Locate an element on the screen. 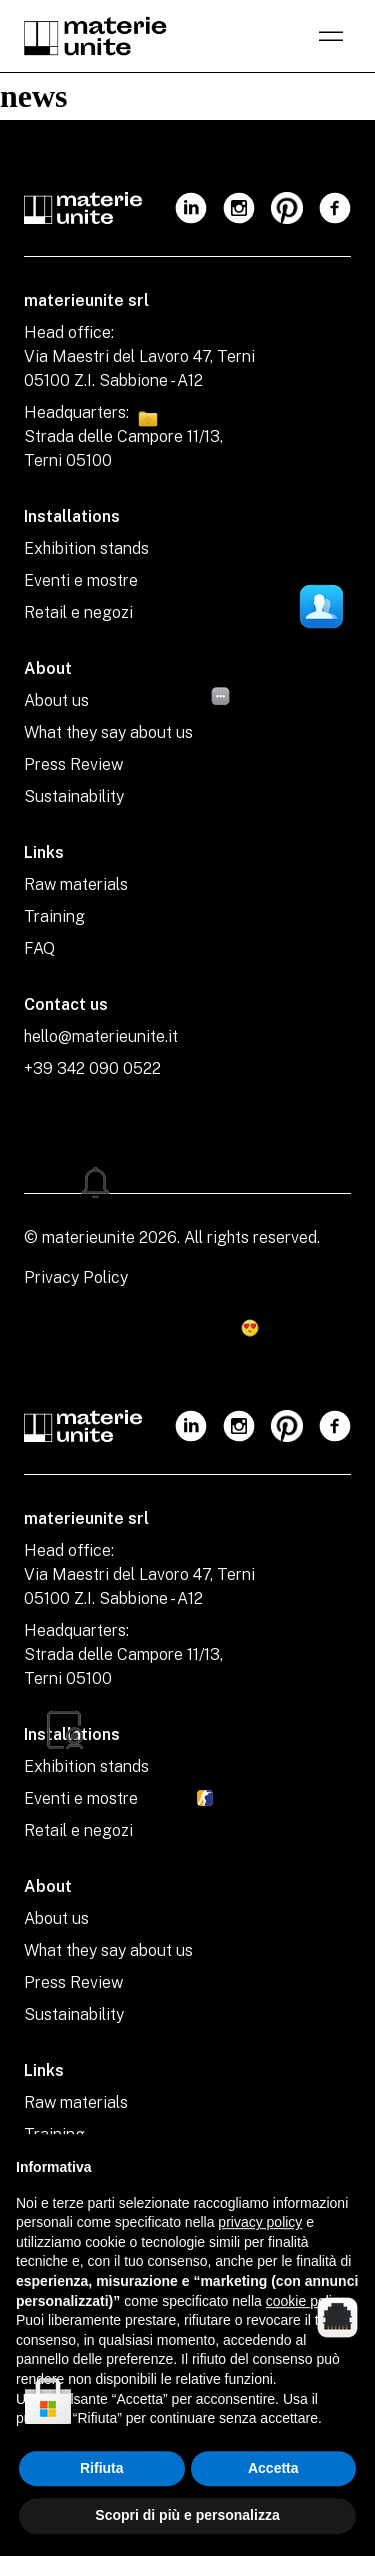  open camera or webcam app is located at coordinates (64, 1730).